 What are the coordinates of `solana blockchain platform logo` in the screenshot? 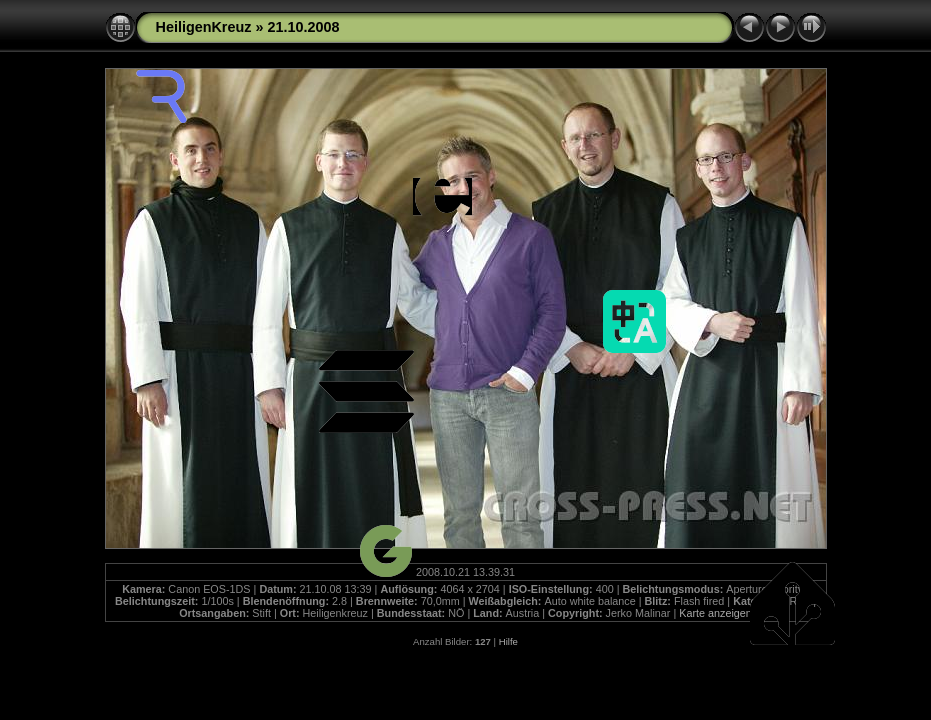 It's located at (366, 391).